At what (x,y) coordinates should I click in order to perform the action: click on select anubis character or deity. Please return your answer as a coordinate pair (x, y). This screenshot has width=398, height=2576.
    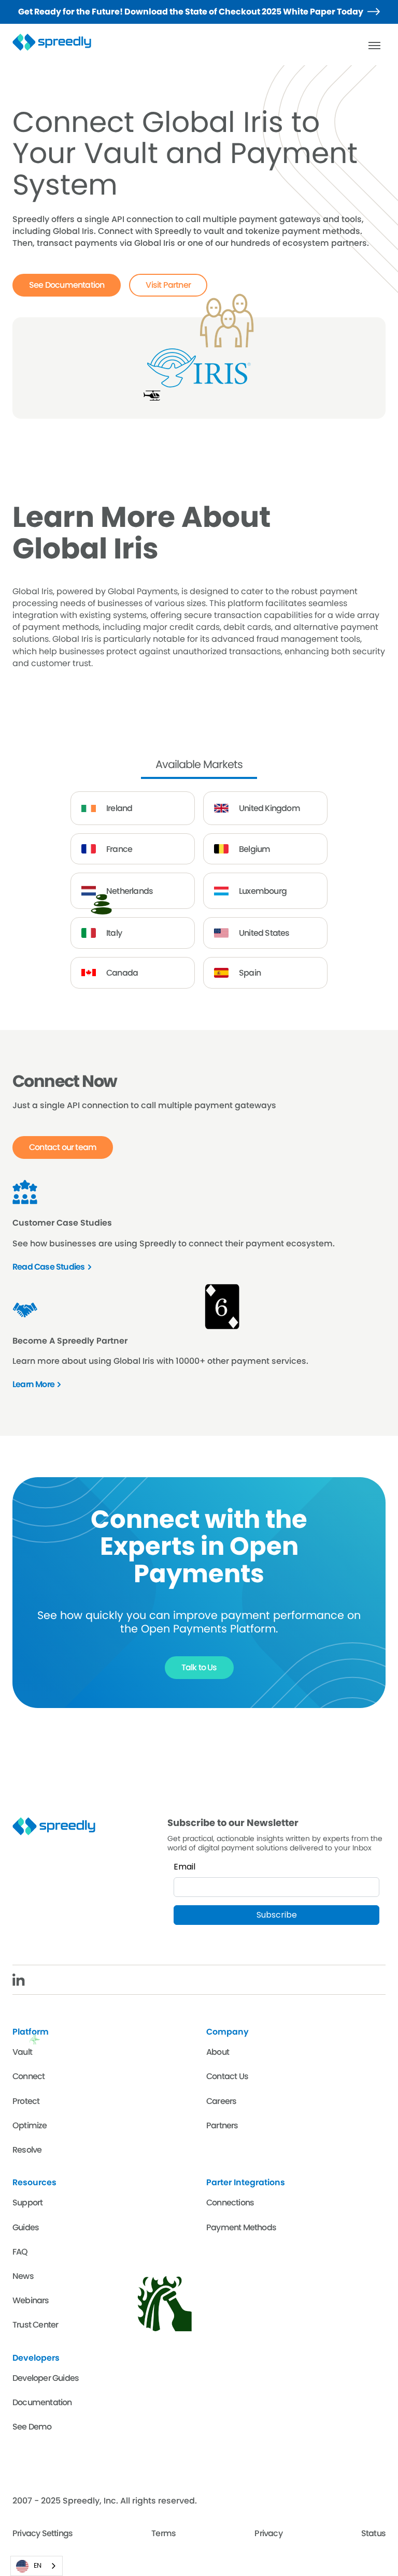
    Looking at the image, I should click on (35, 2039).